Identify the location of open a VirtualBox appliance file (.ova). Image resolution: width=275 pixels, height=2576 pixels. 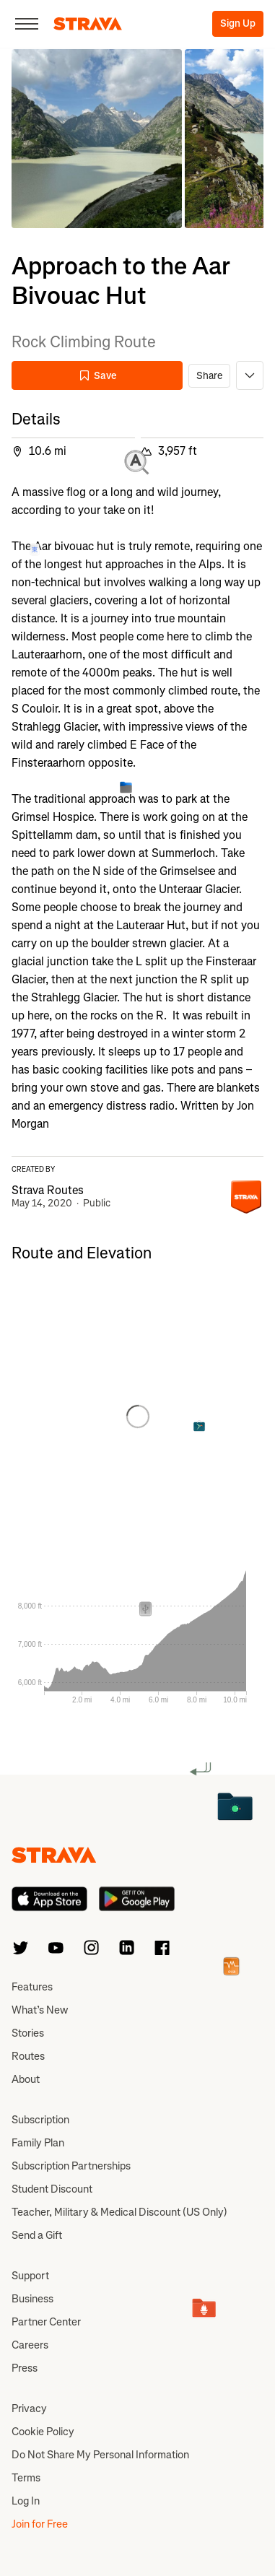
(231, 1966).